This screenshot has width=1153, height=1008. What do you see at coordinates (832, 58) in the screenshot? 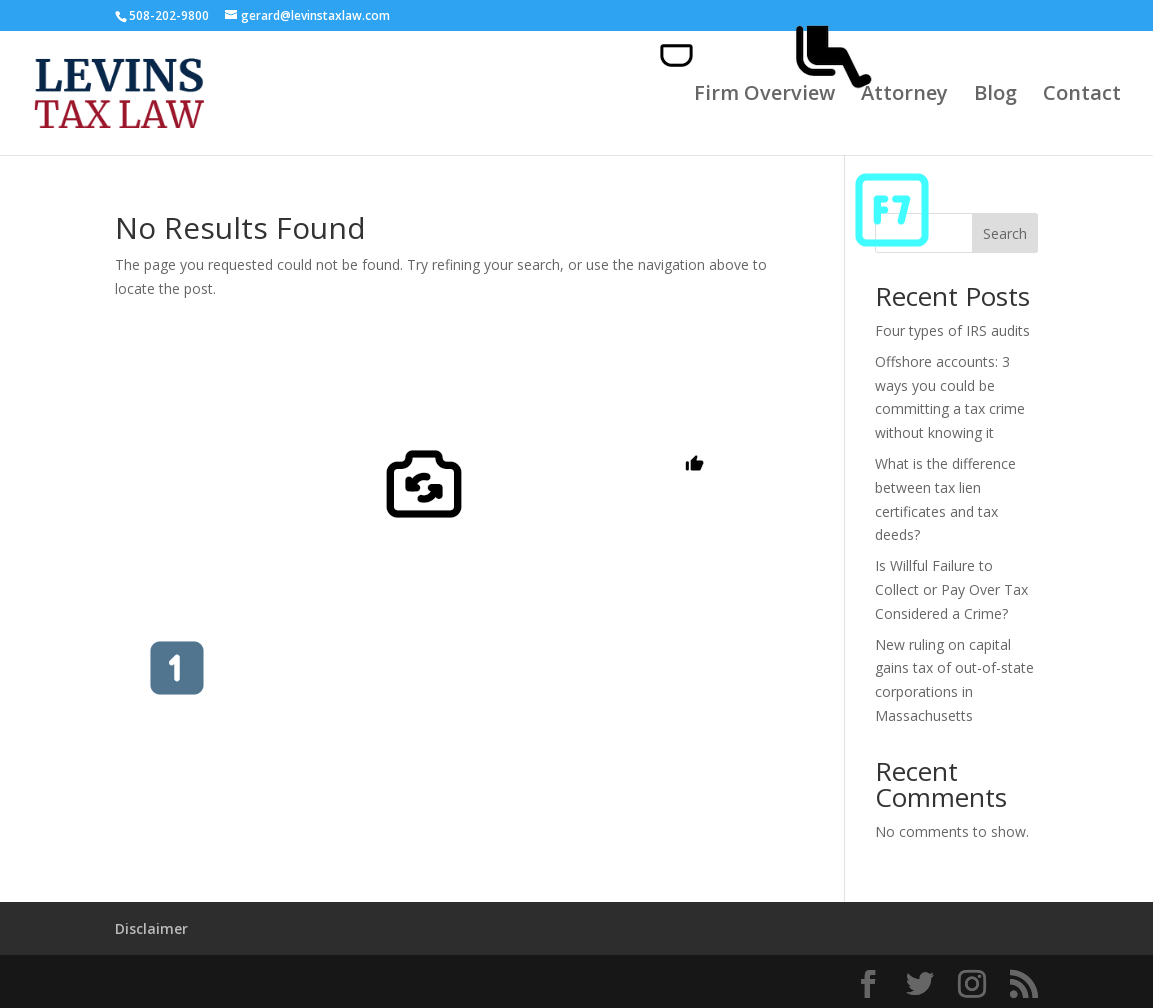
I see `select extra legroom seating option` at bounding box center [832, 58].